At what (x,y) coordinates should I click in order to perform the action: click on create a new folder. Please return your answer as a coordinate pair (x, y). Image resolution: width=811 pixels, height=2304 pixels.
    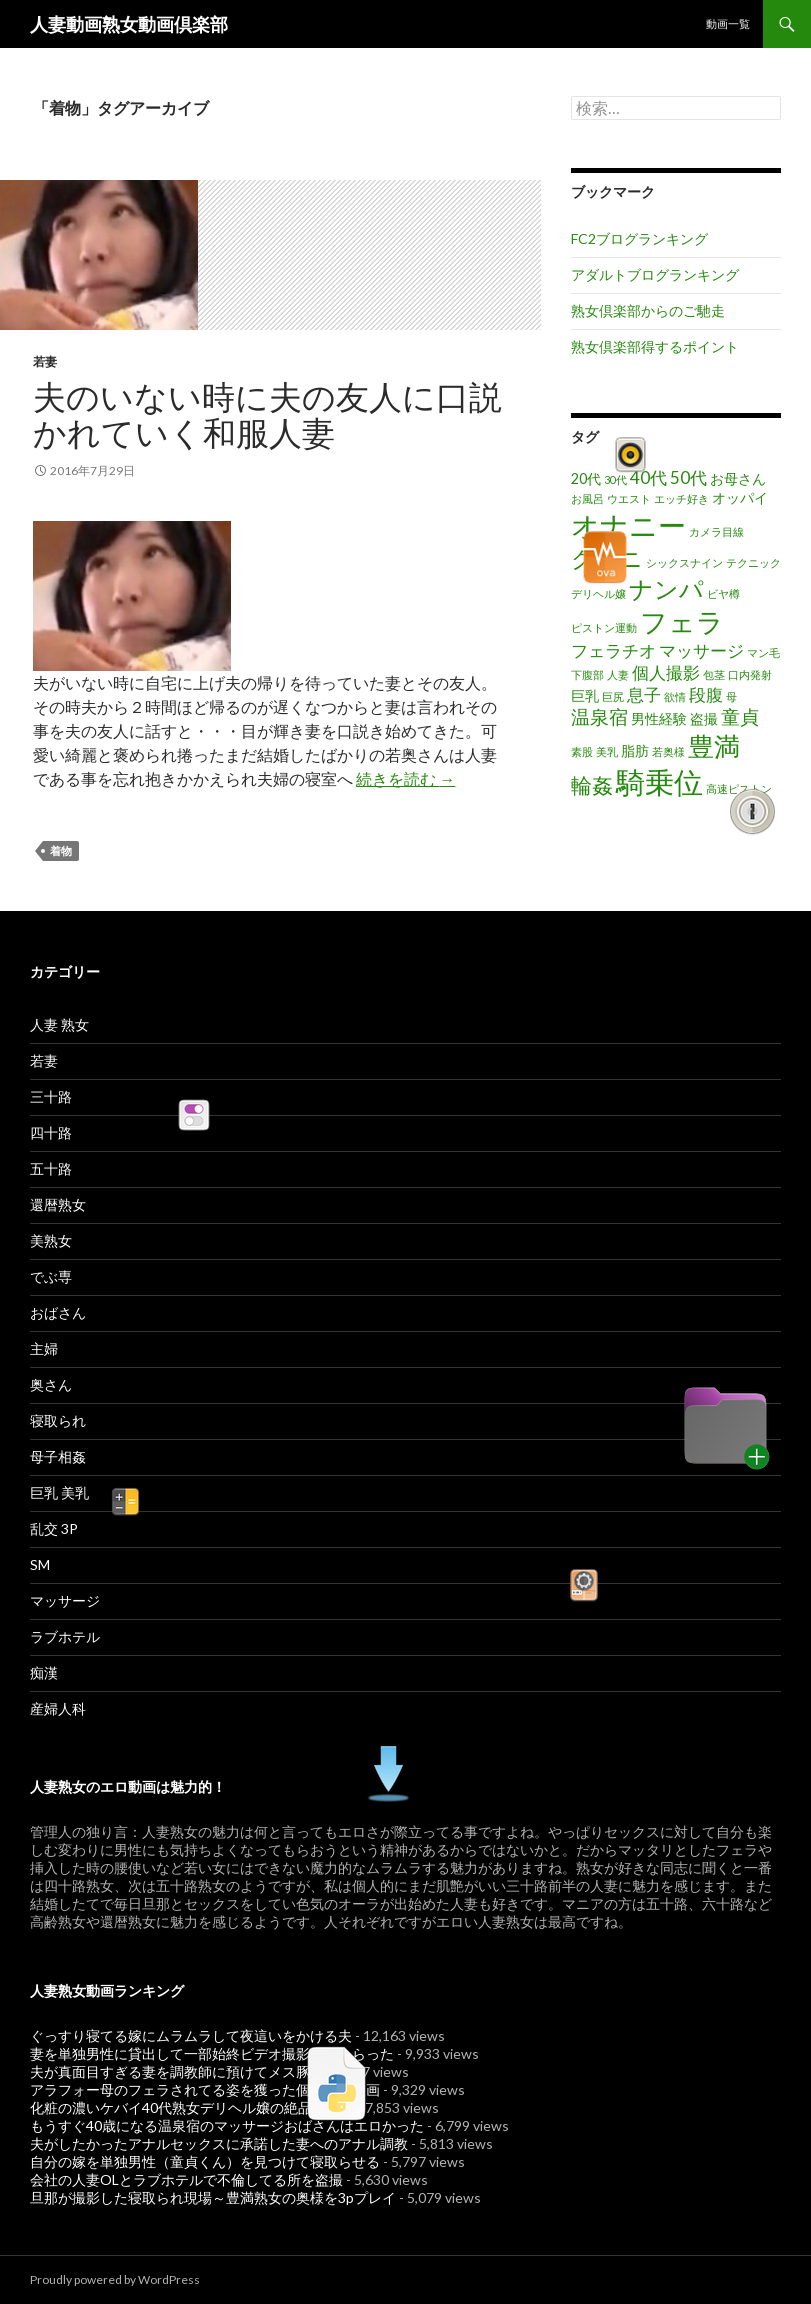
    Looking at the image, I should click on (725, 1425).